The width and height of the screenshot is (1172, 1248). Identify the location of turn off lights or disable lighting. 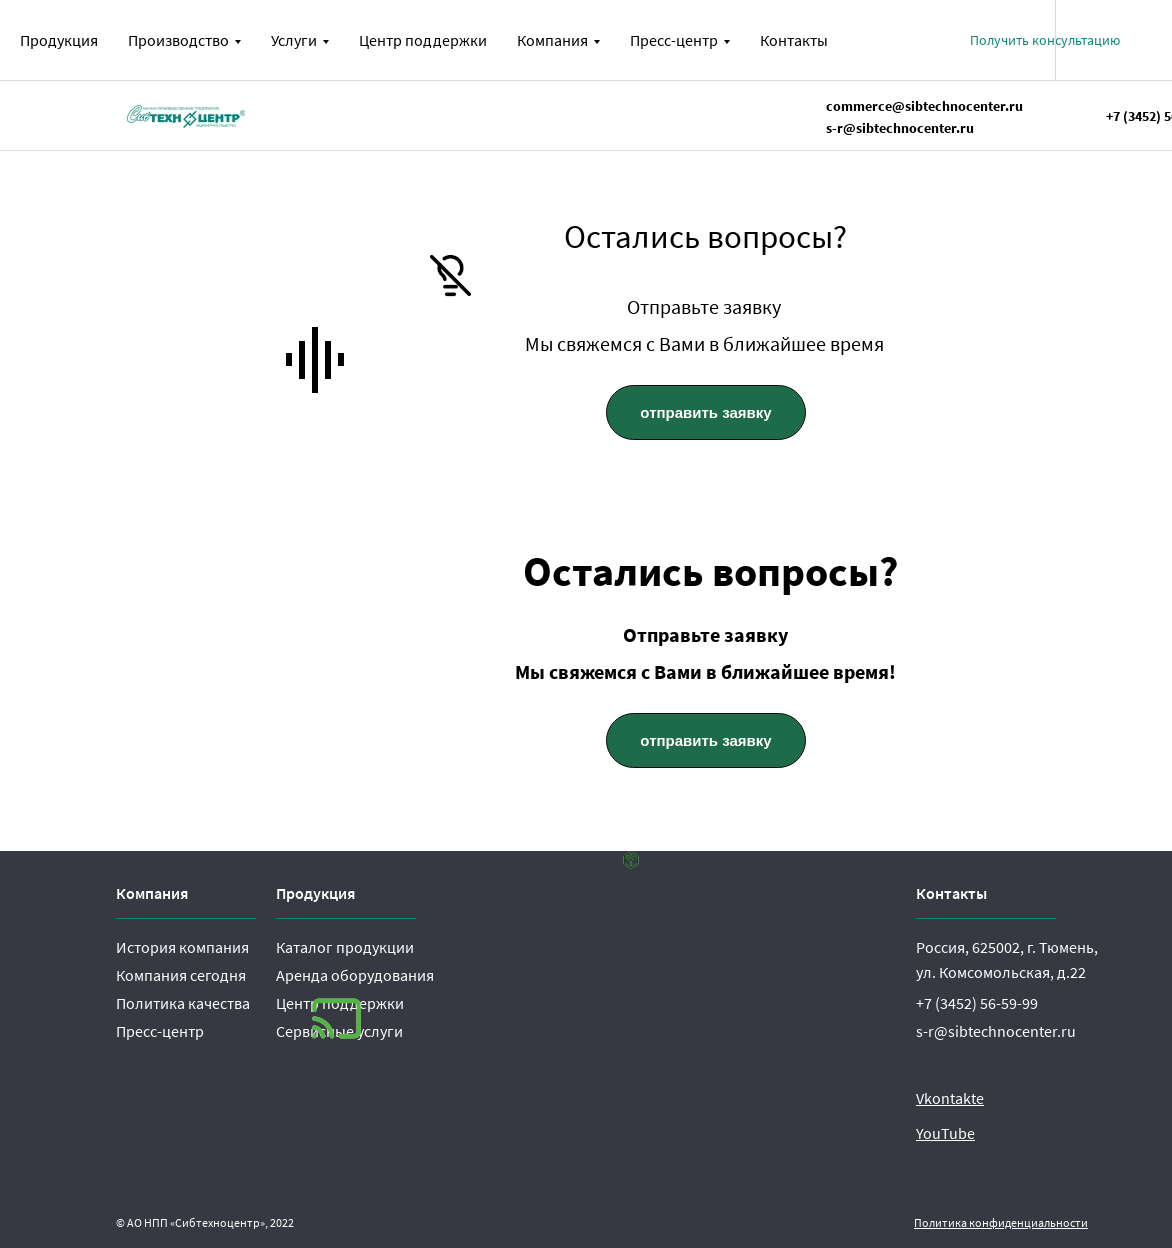
(450, 275).